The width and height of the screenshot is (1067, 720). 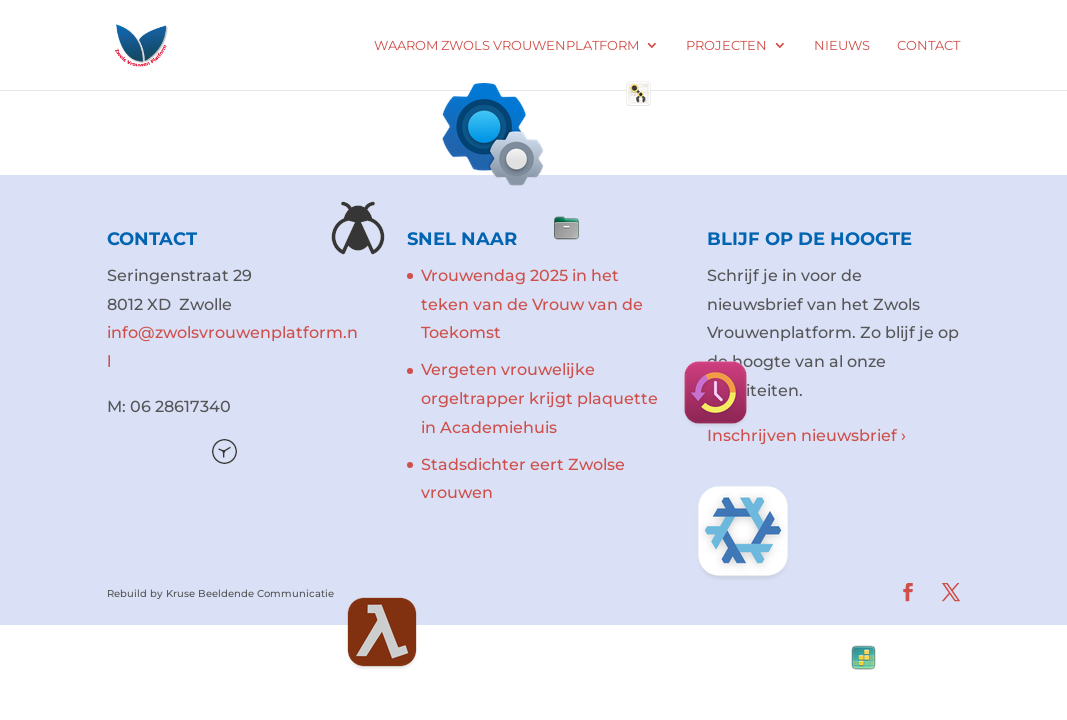 I want to click on report a bug or issue, so click(x=358, y=228).